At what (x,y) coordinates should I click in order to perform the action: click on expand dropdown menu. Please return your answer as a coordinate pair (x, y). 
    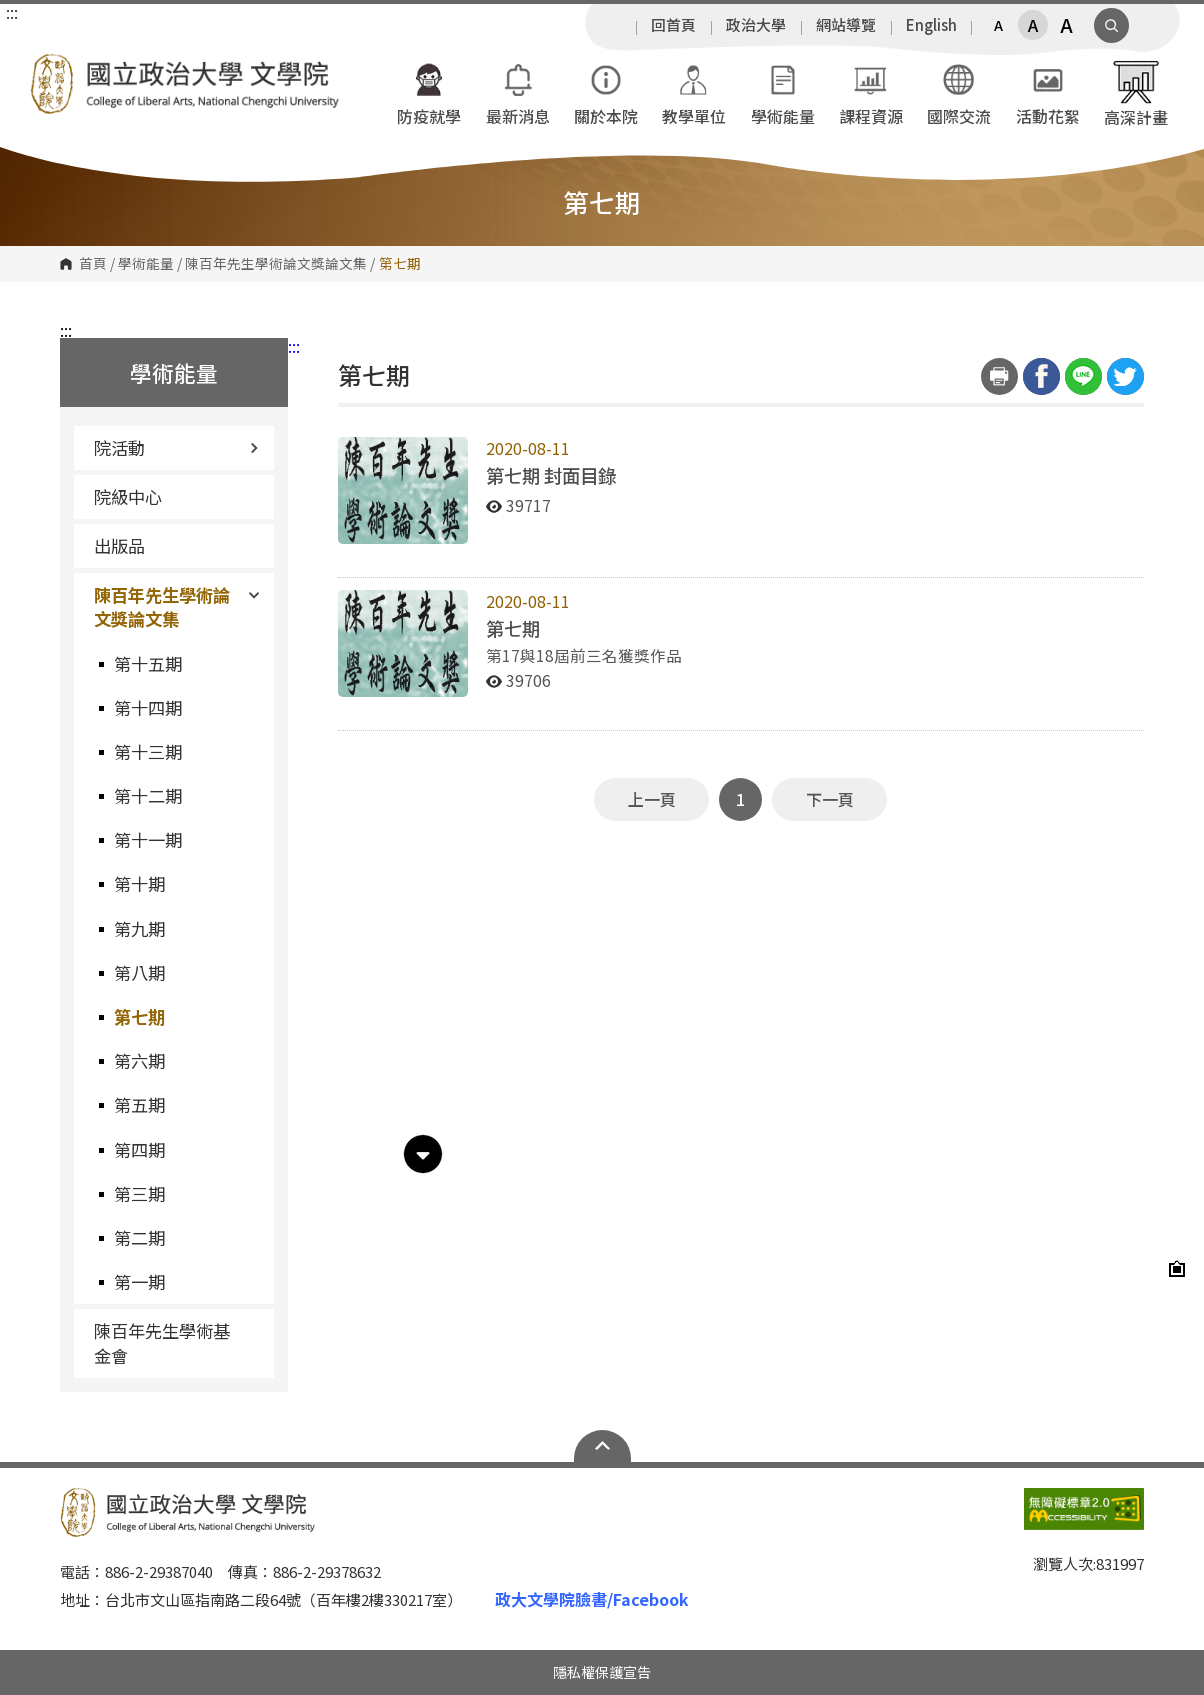
    Looking at the image, I should click on (423, 1154).